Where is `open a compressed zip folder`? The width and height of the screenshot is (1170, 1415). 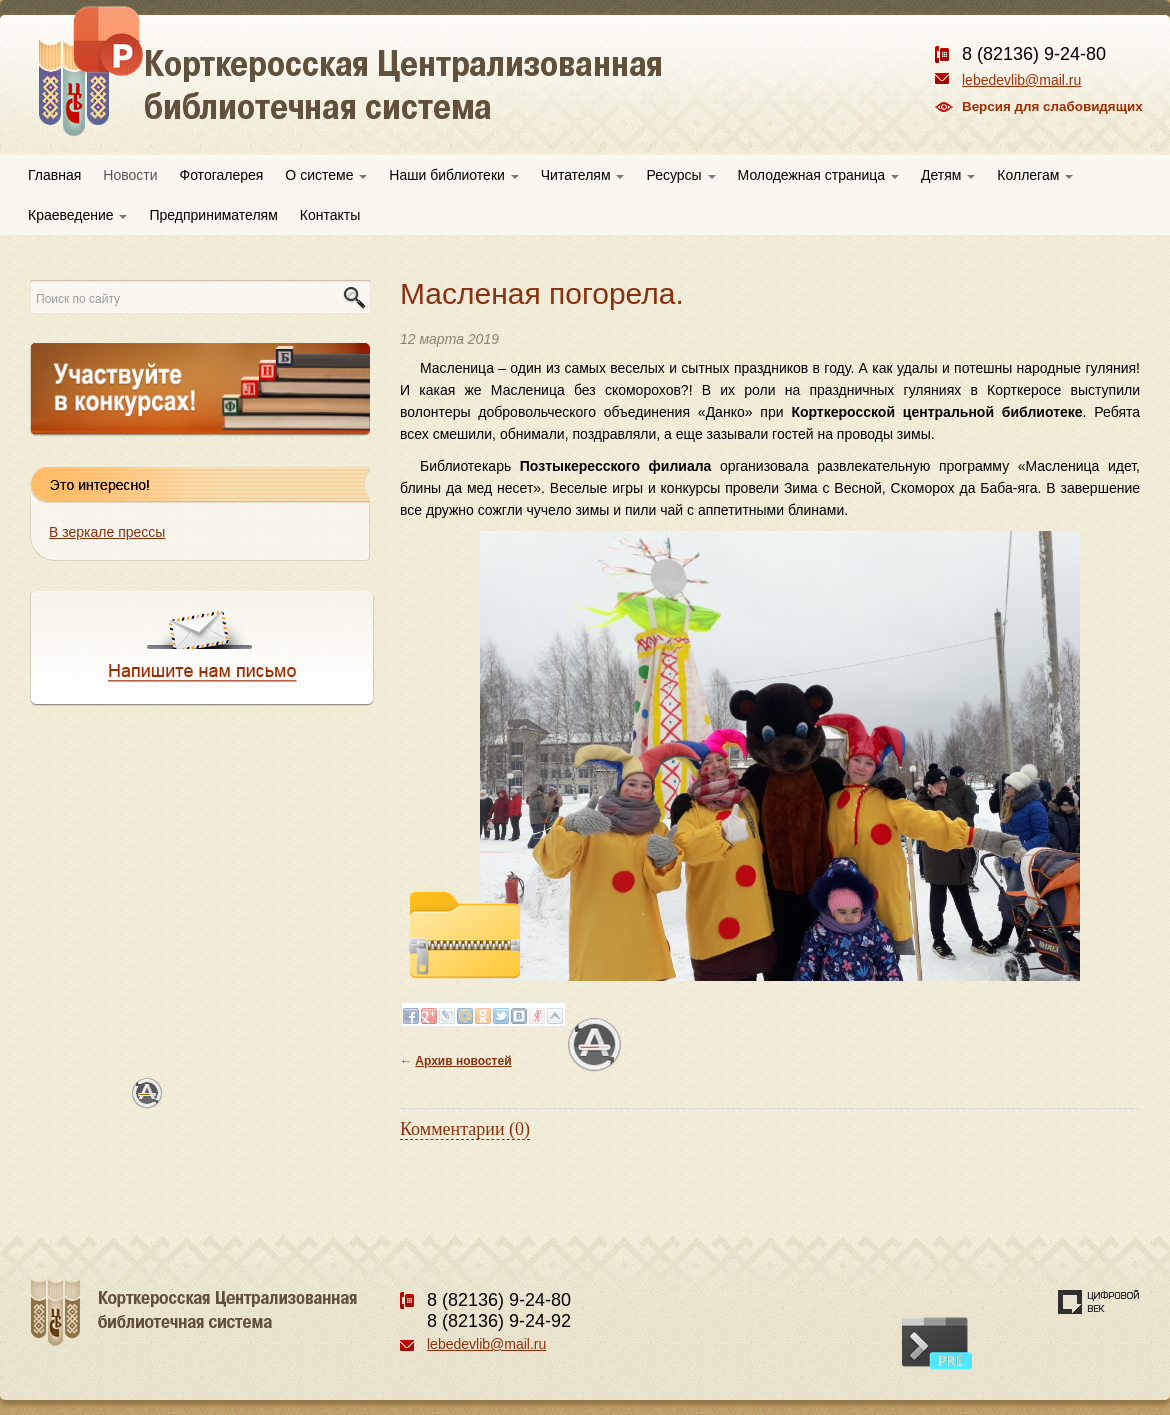 open a compressed zip folder is located at coordinates (465, 938).